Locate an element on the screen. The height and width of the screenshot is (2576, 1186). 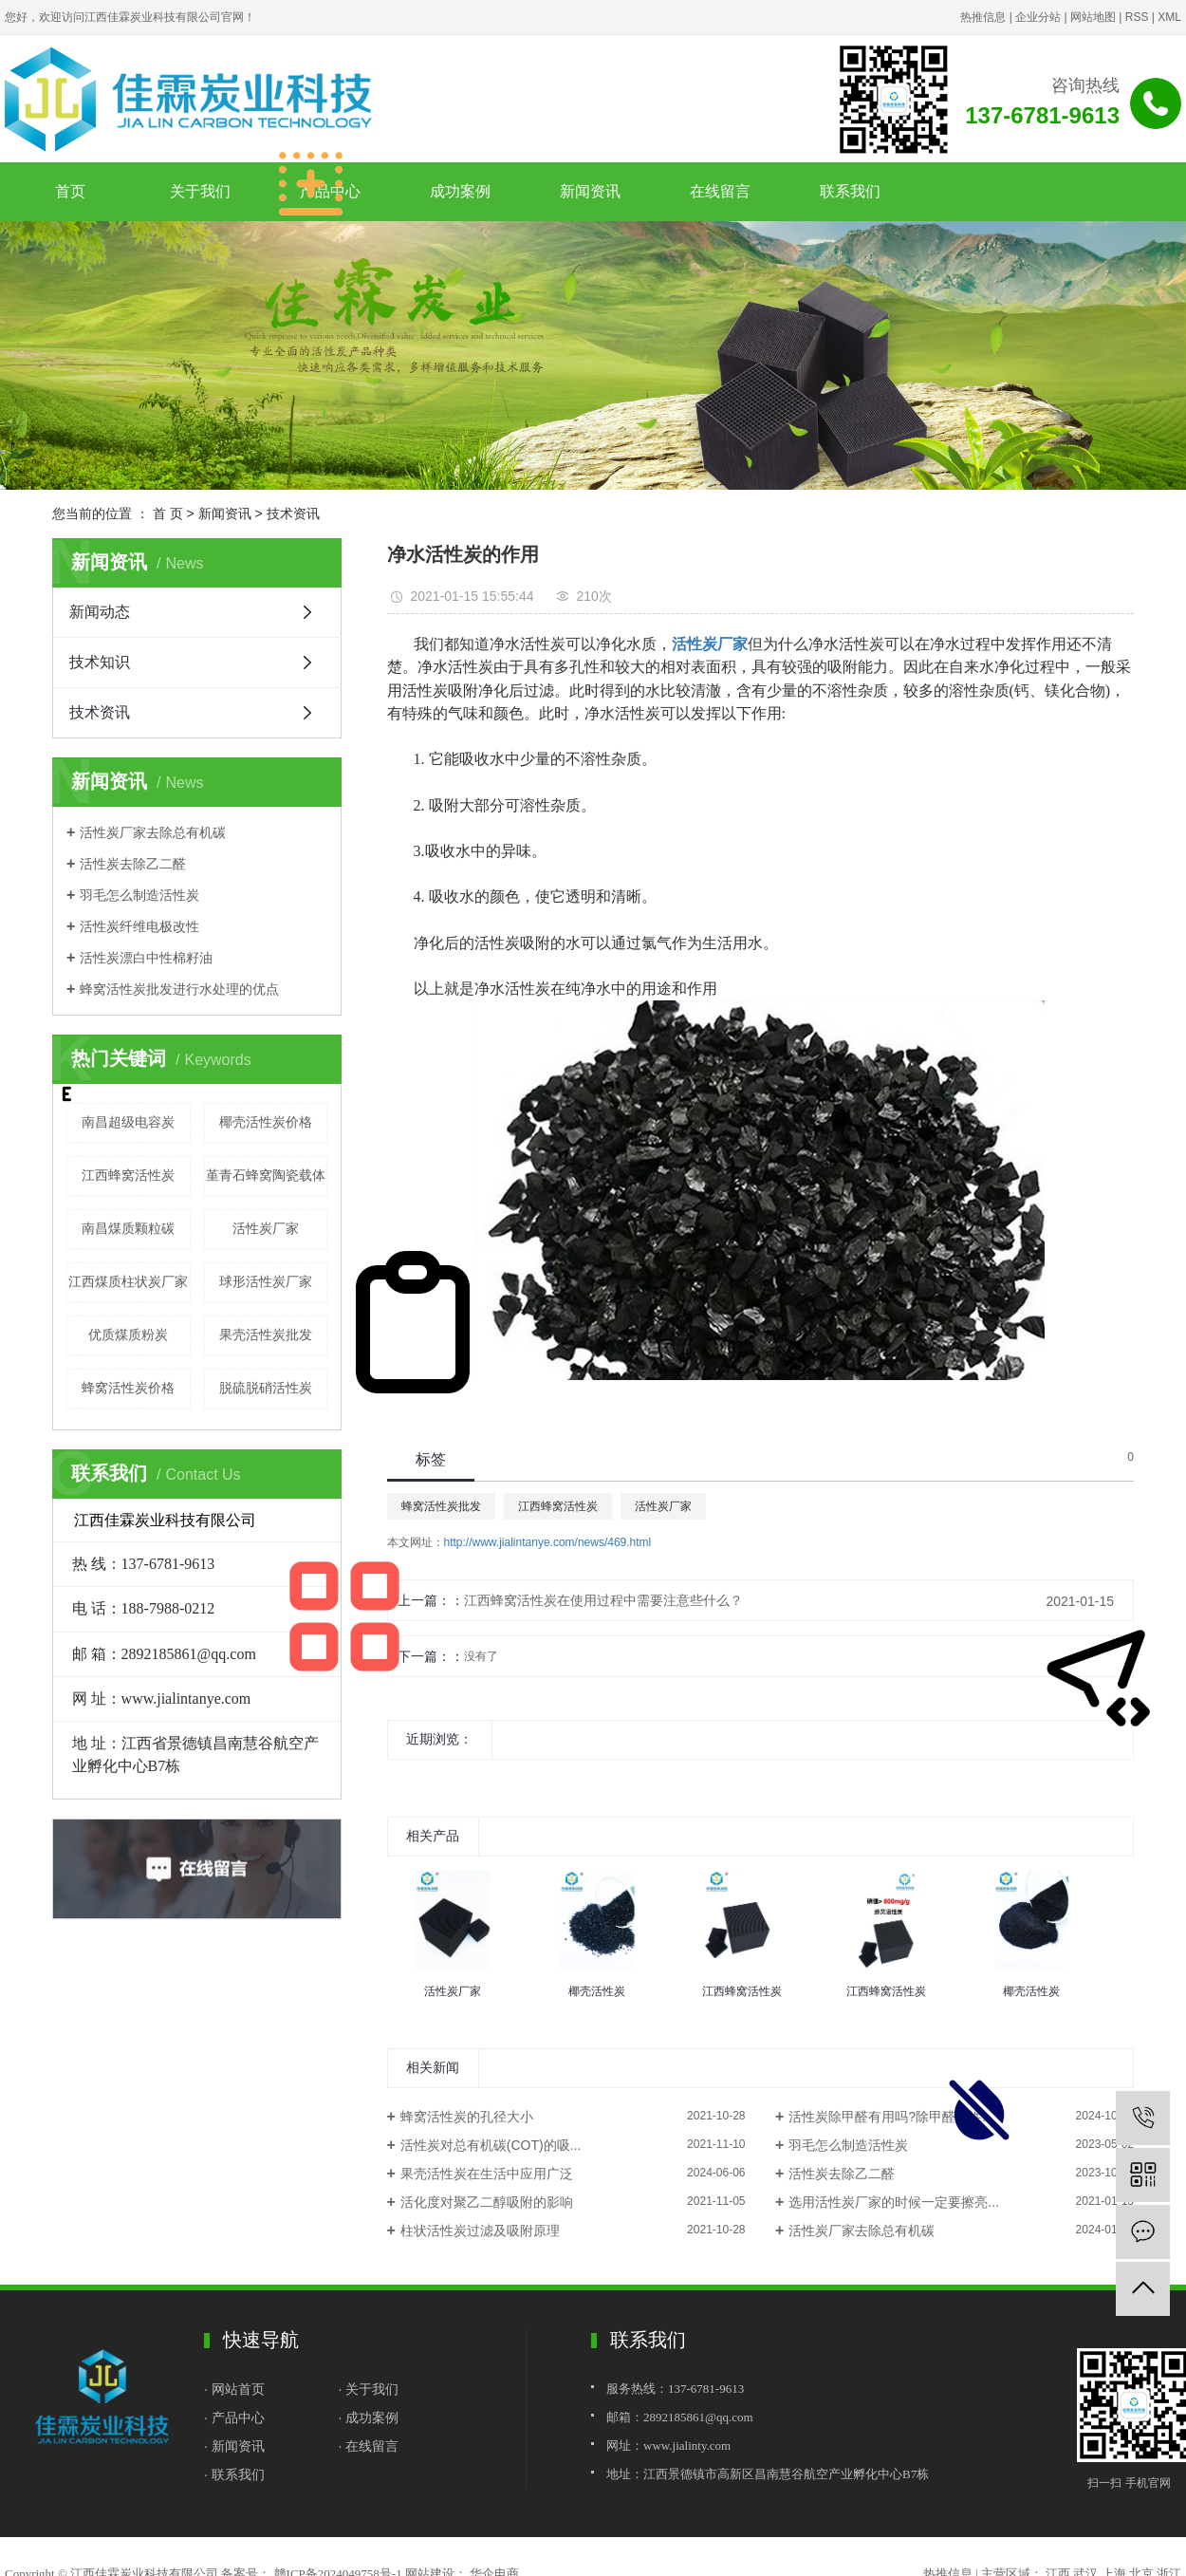
add a bottom border to selected cells or elements is located at coordinates (310, 183).